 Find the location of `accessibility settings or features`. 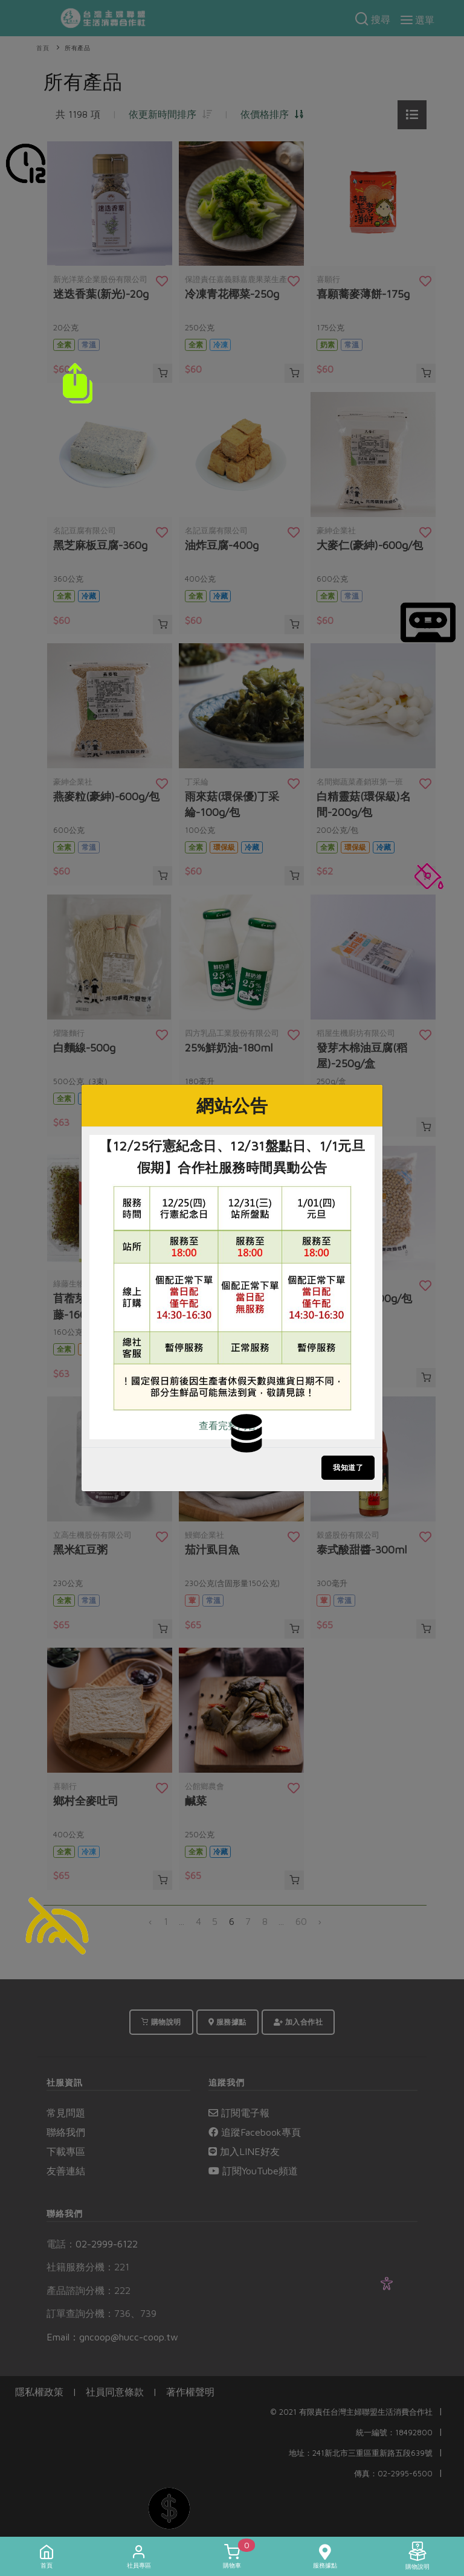

accessibility settings or features is located at coordinates (387, 2284).